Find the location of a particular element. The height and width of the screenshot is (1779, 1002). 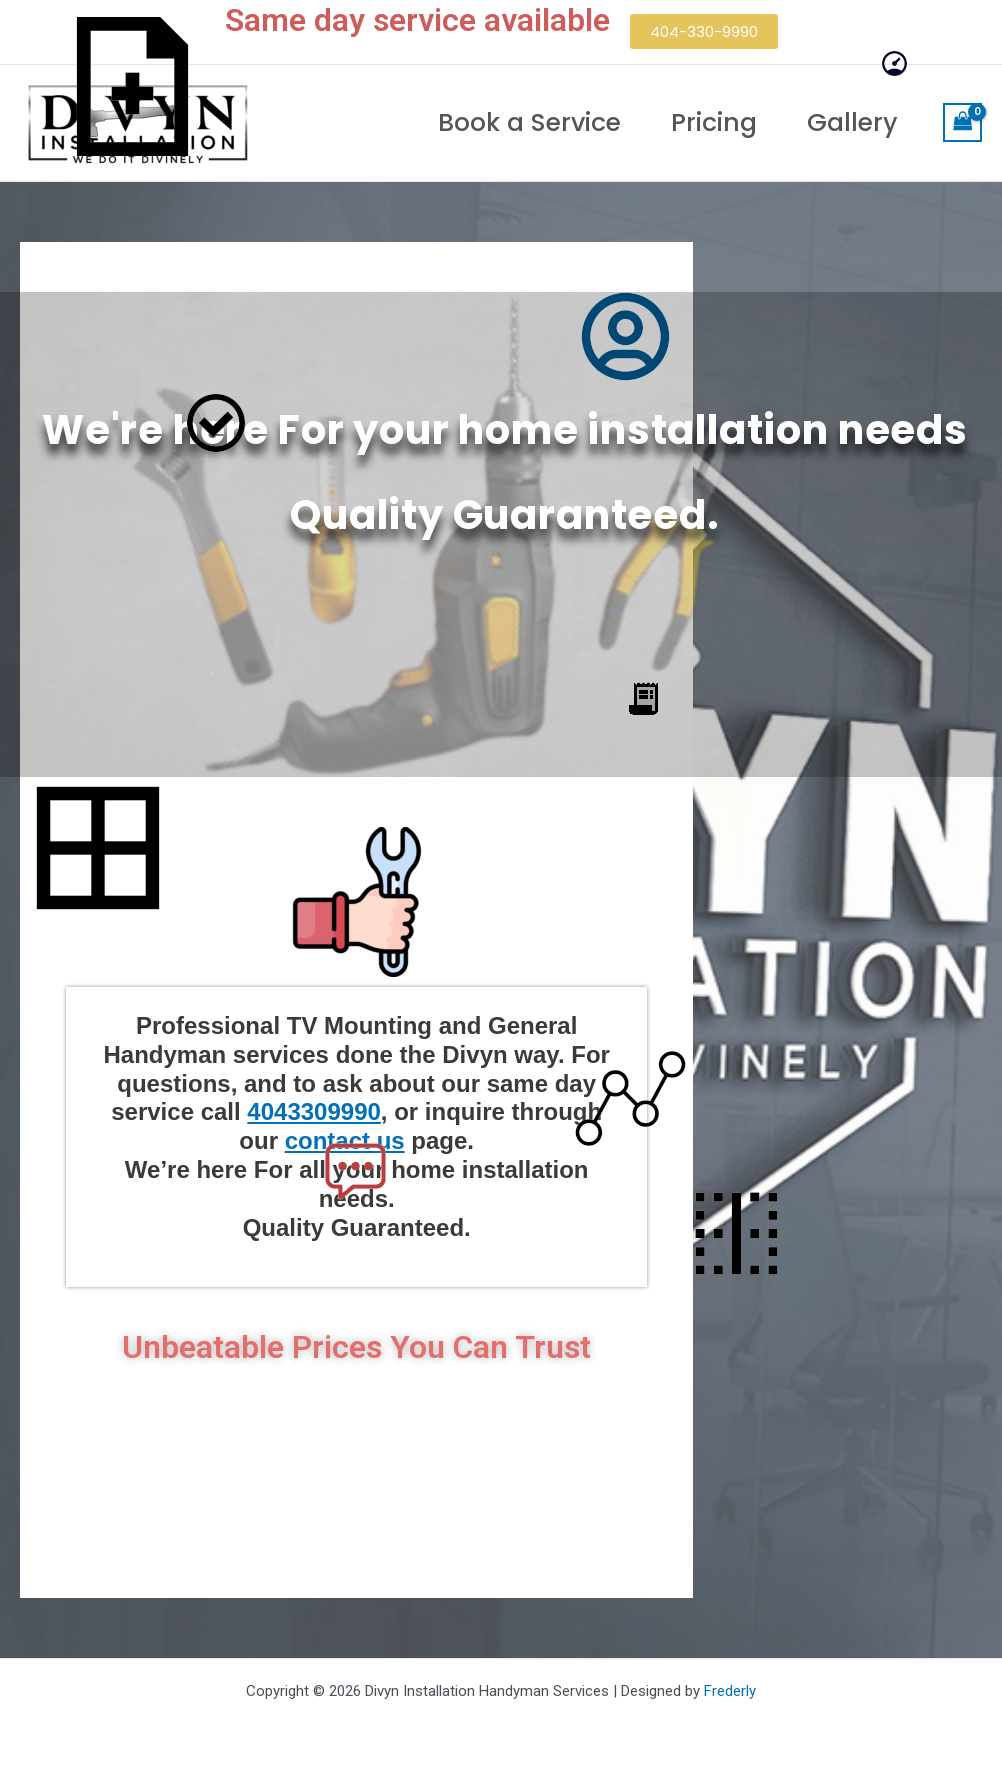

view connected data points or nodes is located at coordinates (630, 1098).